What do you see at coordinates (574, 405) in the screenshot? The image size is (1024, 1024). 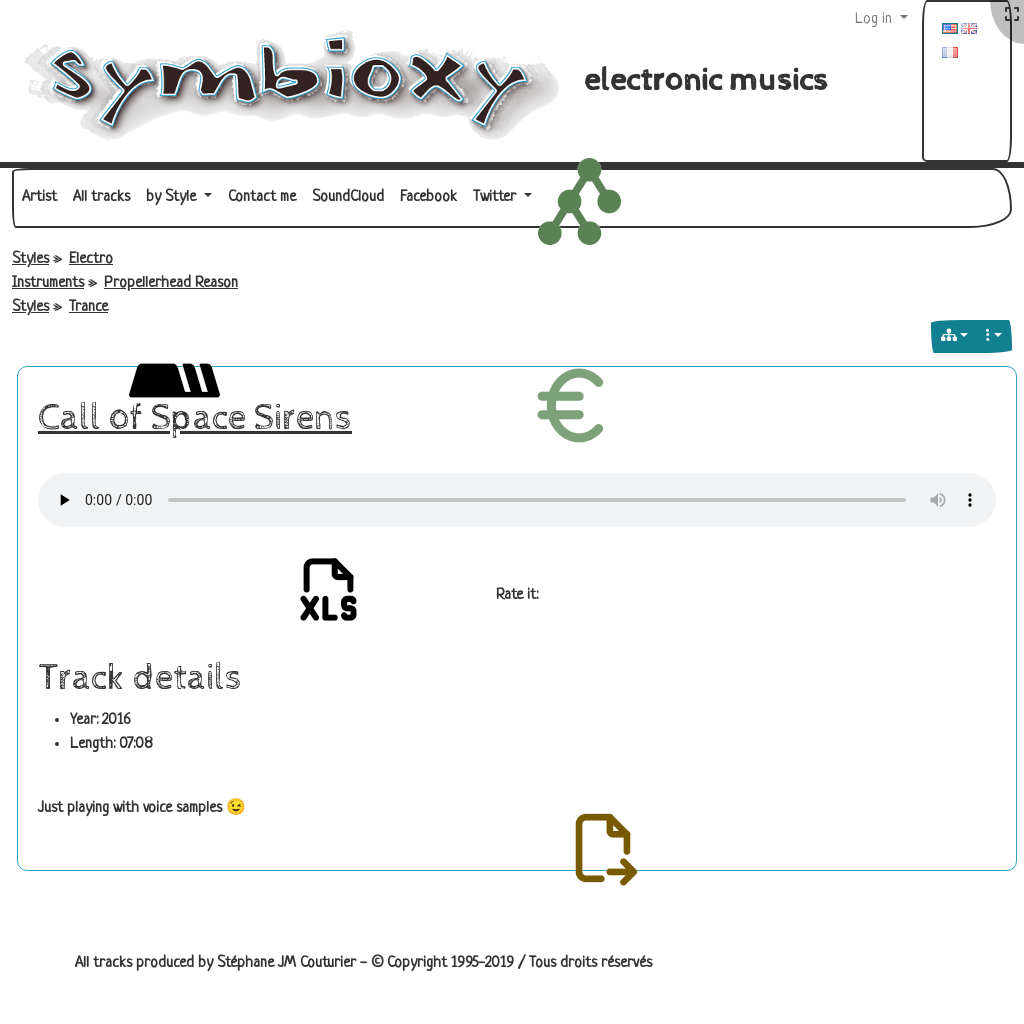 I see `indicates euro currency or pricing` at bounding box center [574, 405].